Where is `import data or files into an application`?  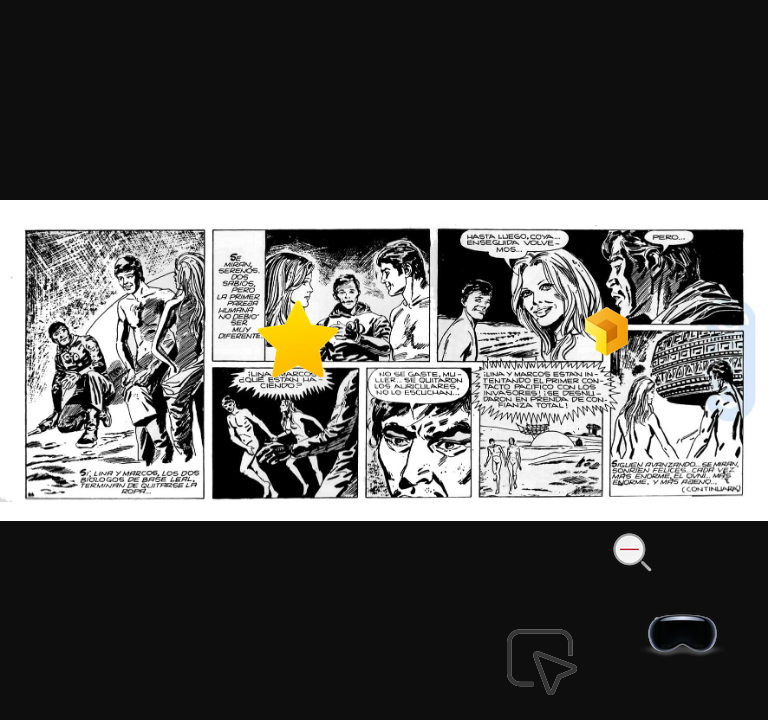
import data or files into an application is located at coordinates (606, 331).